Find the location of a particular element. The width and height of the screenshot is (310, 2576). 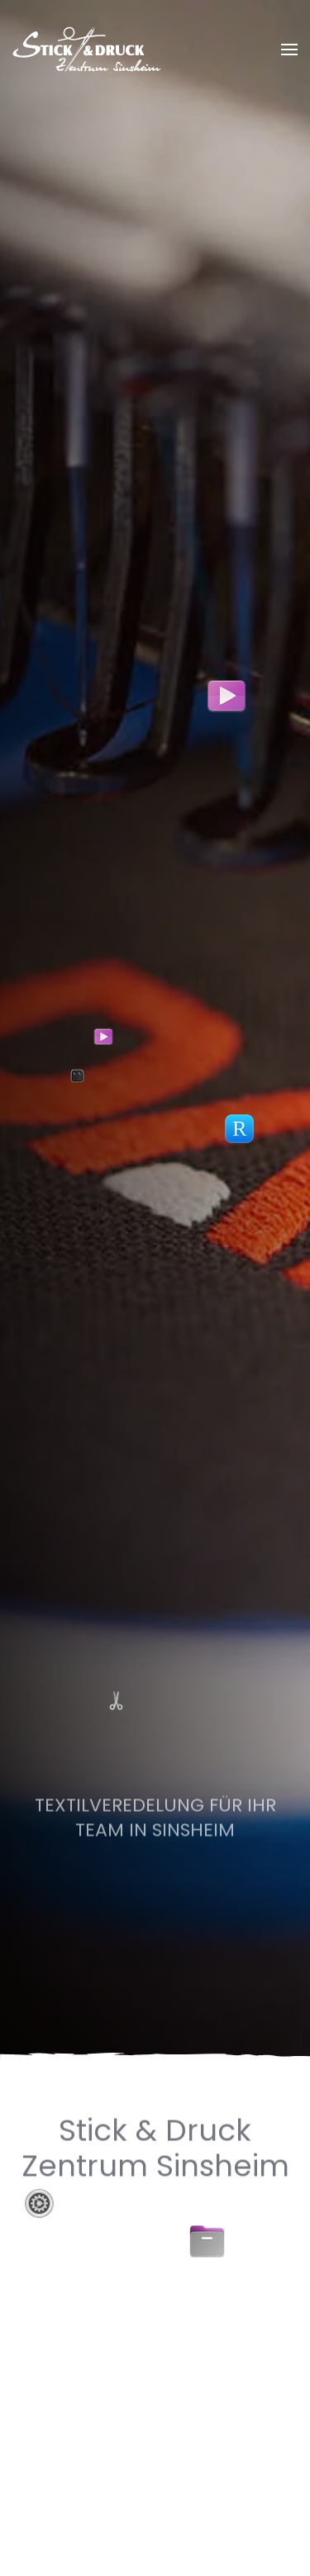

open terminix terminal emulator is located at coordinates (77, 1075).